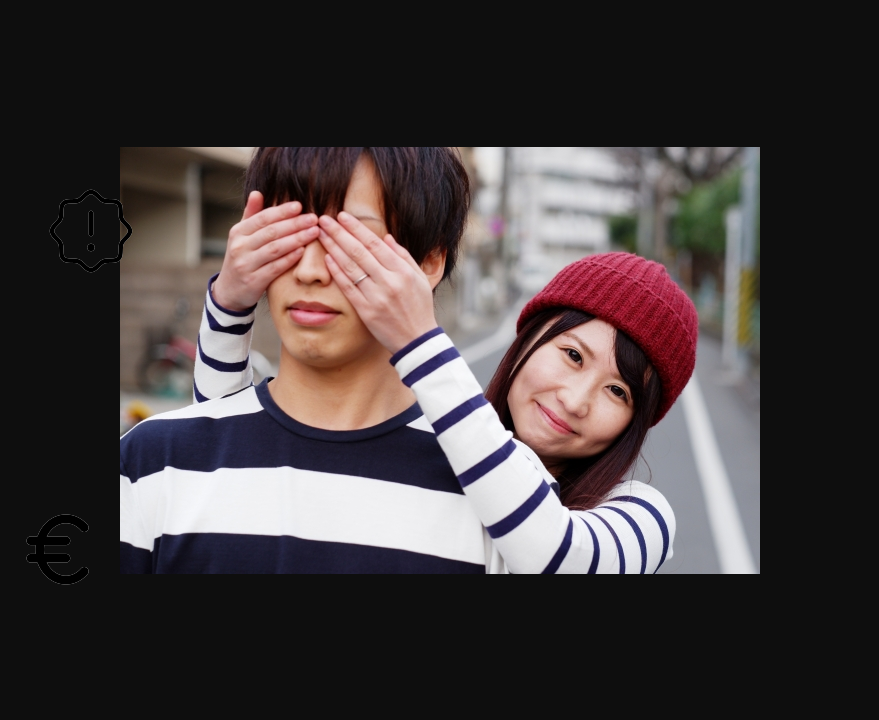 The height and width of the screenshot is (720, 879). What do you see at coordinates (61, 549) in the screenshot?
I see `indicates euro currency or pricing` at bounding box center [61, 549].